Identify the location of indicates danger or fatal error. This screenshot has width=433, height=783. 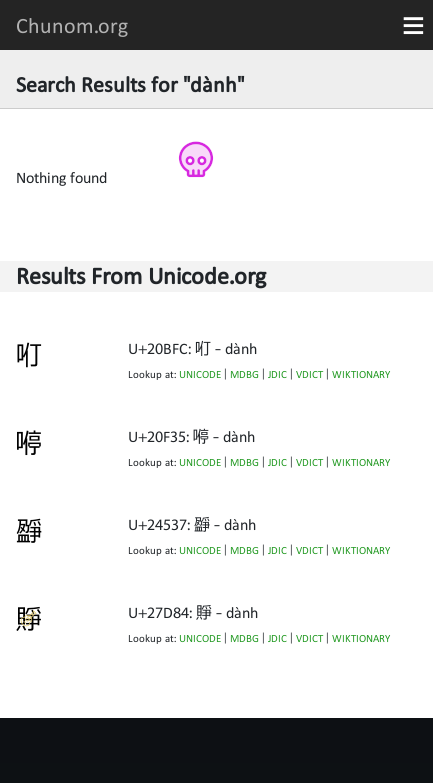
(196, 160).